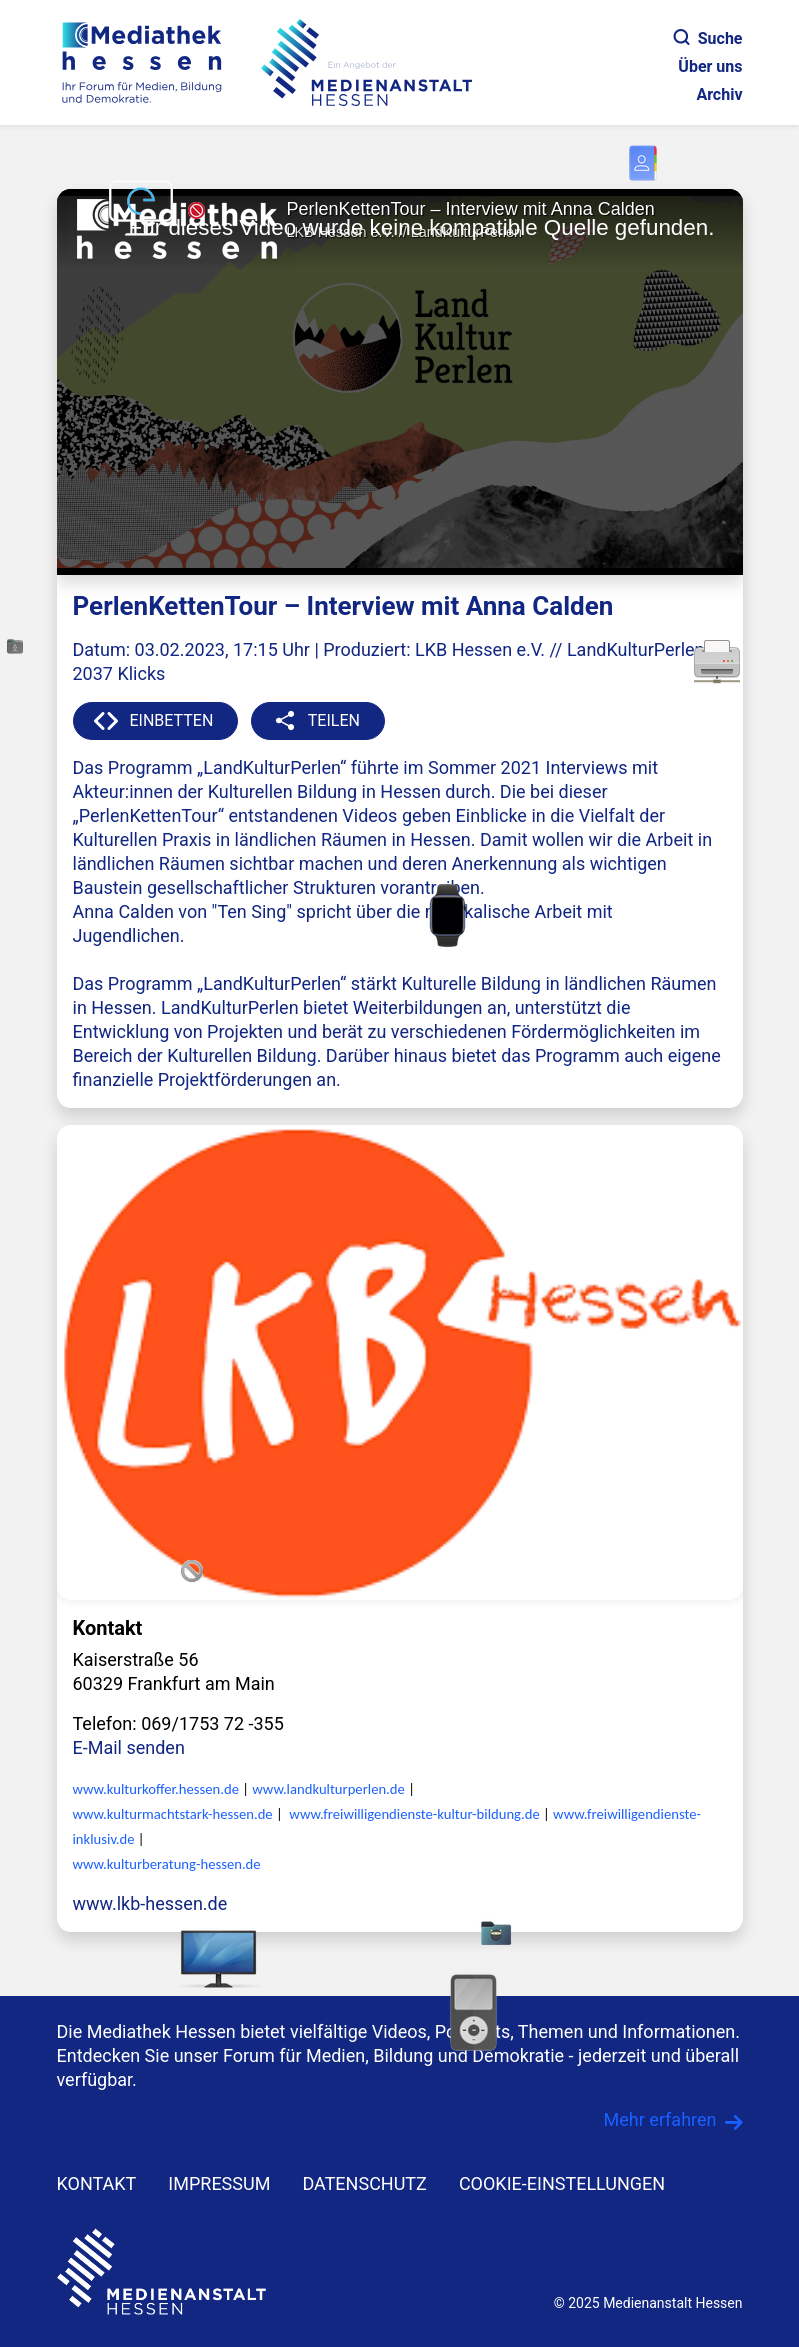  What do you see at coordinates (218, 1943) in the screenshot?
I see `external display or monitor device` at bounding box center [218, 1943].